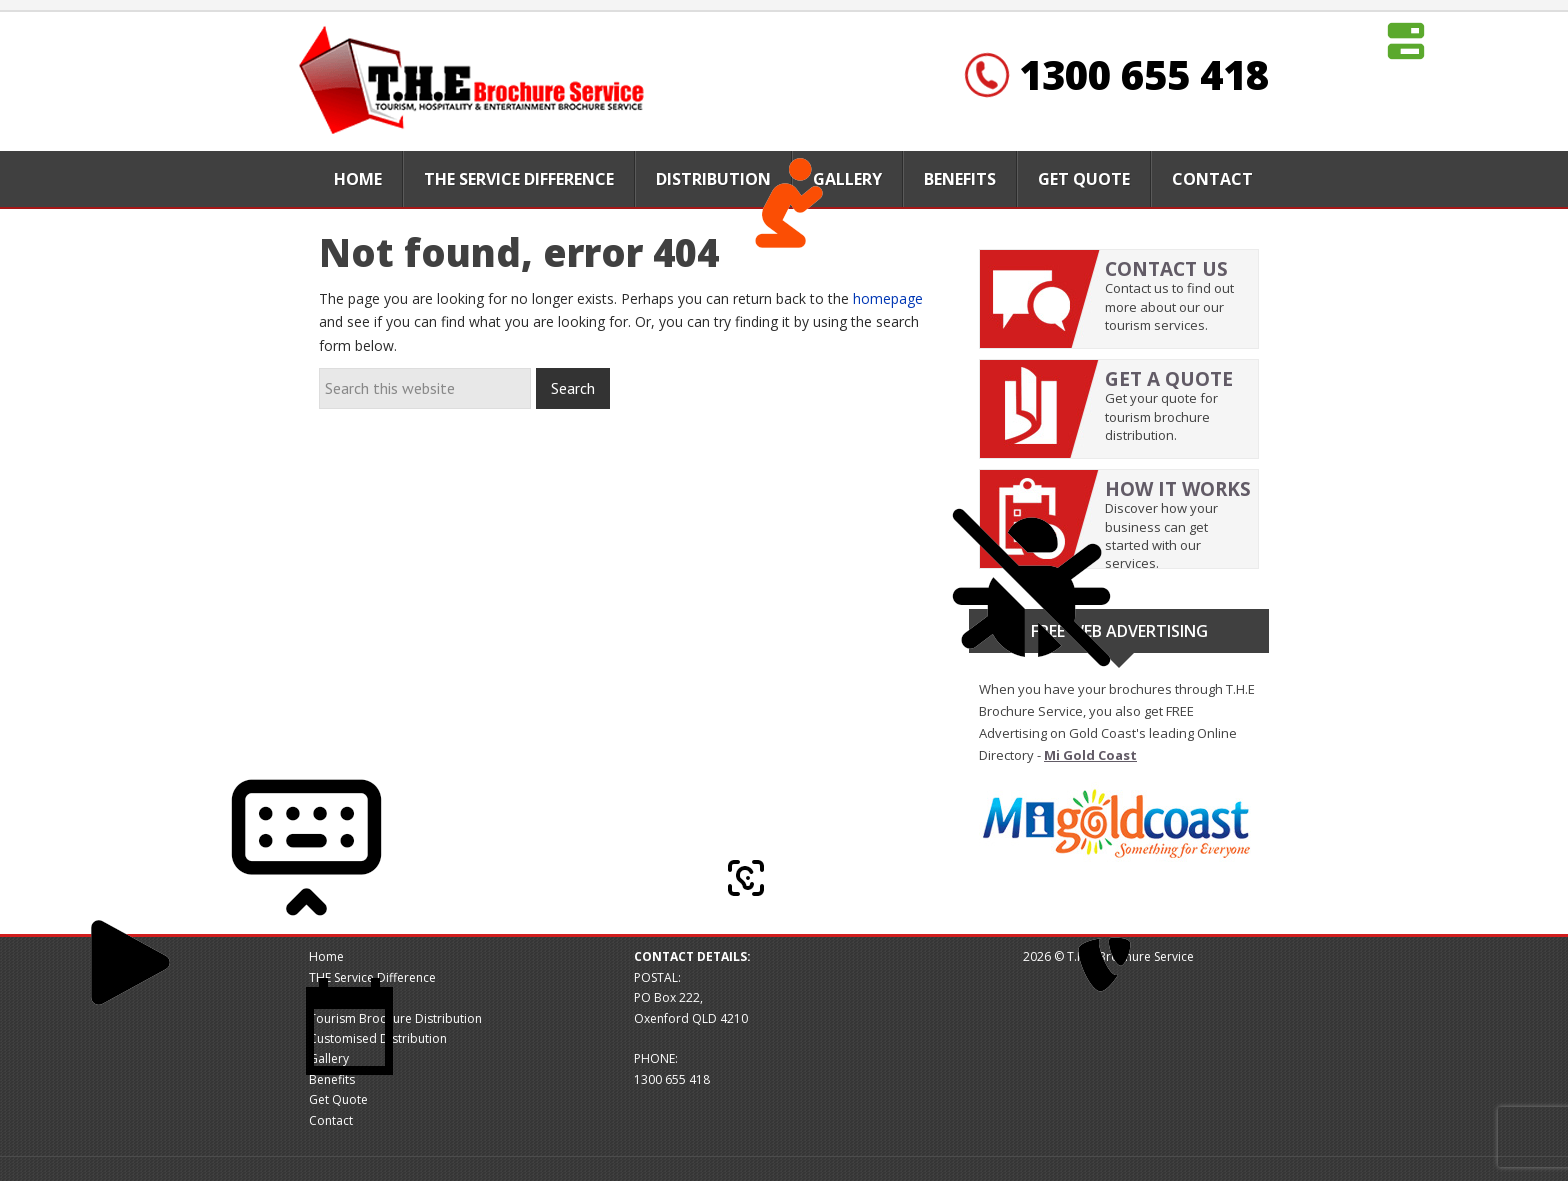  What do you see at coordinates (1406, 41) in the screenshot?
I see `view task or download progress` at bounding box center [1406, 41].